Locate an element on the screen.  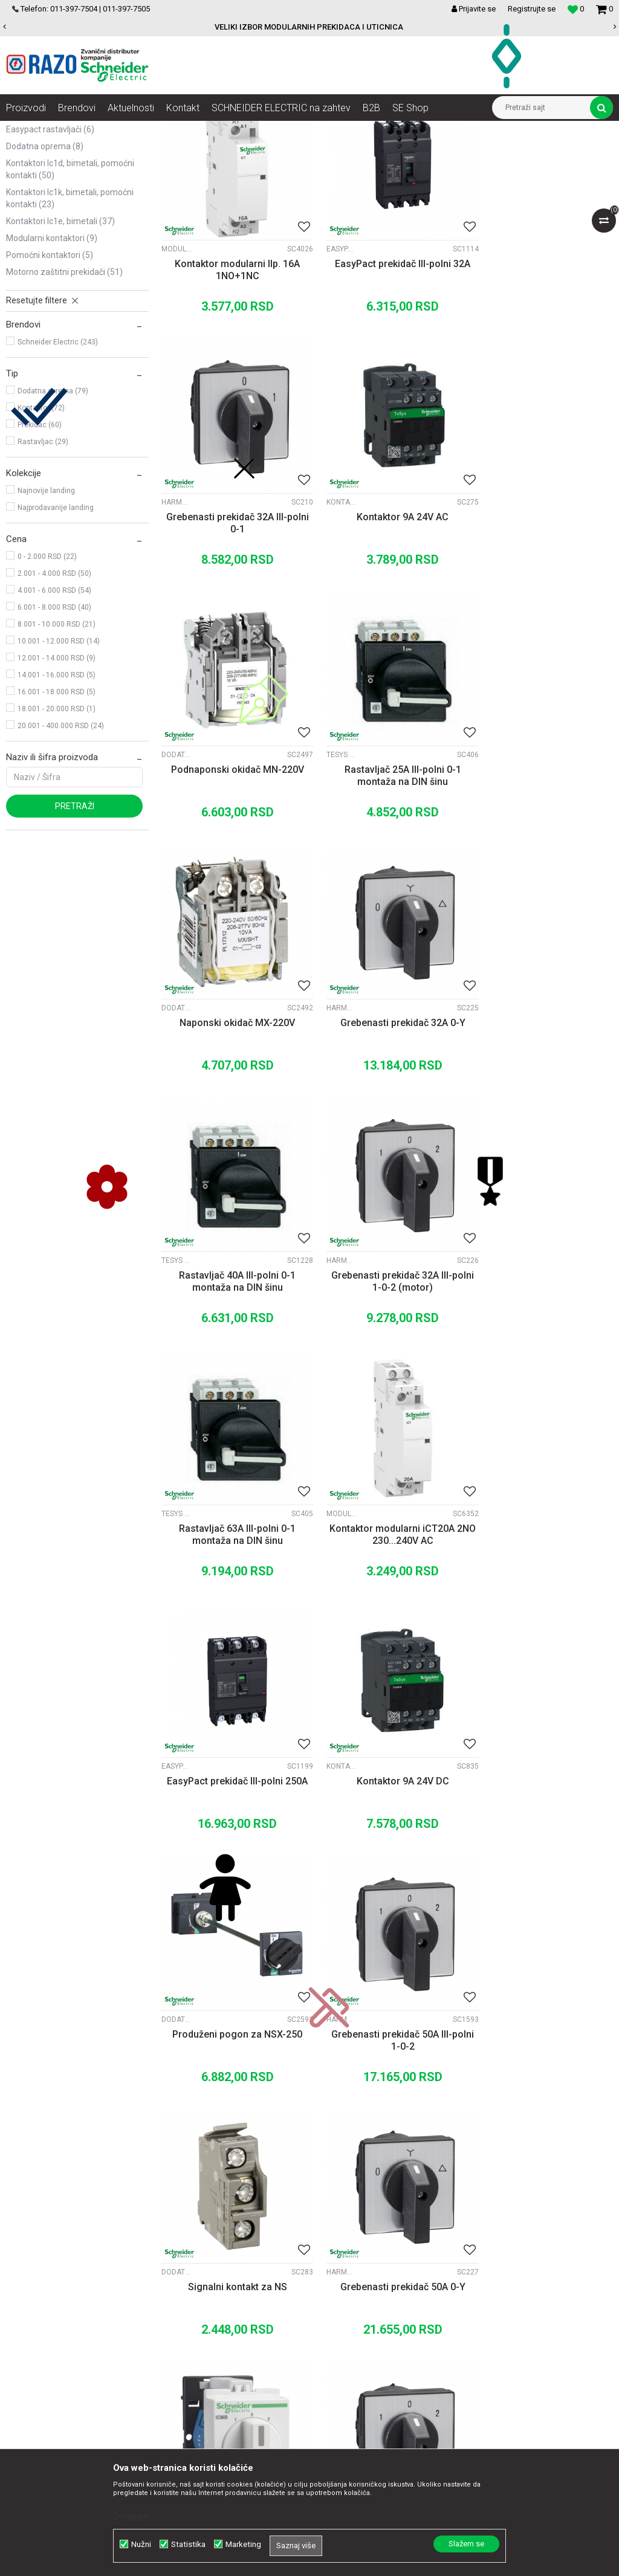
indicates message has been read or delivered is located at coordinates (39, 407).